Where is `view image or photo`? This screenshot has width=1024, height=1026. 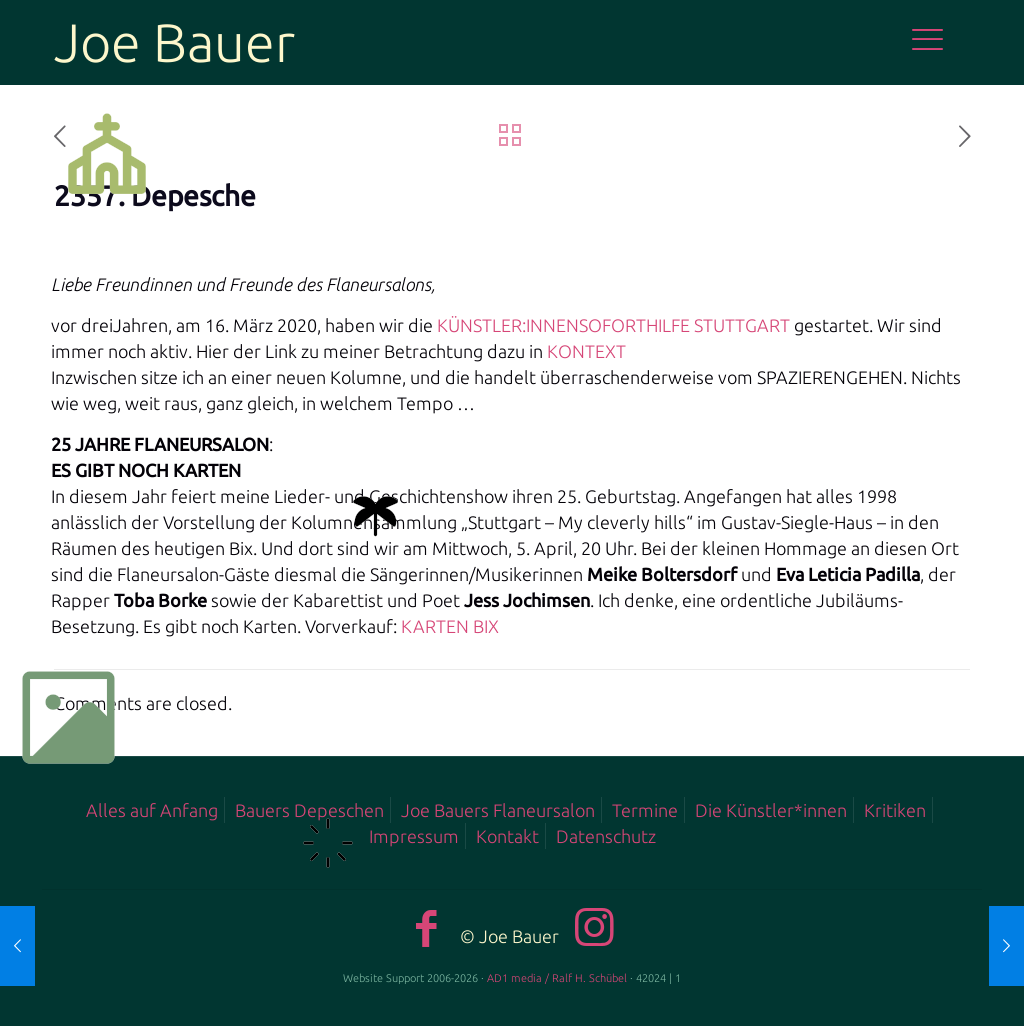 view image or photo is located at coordinates (68, 717).